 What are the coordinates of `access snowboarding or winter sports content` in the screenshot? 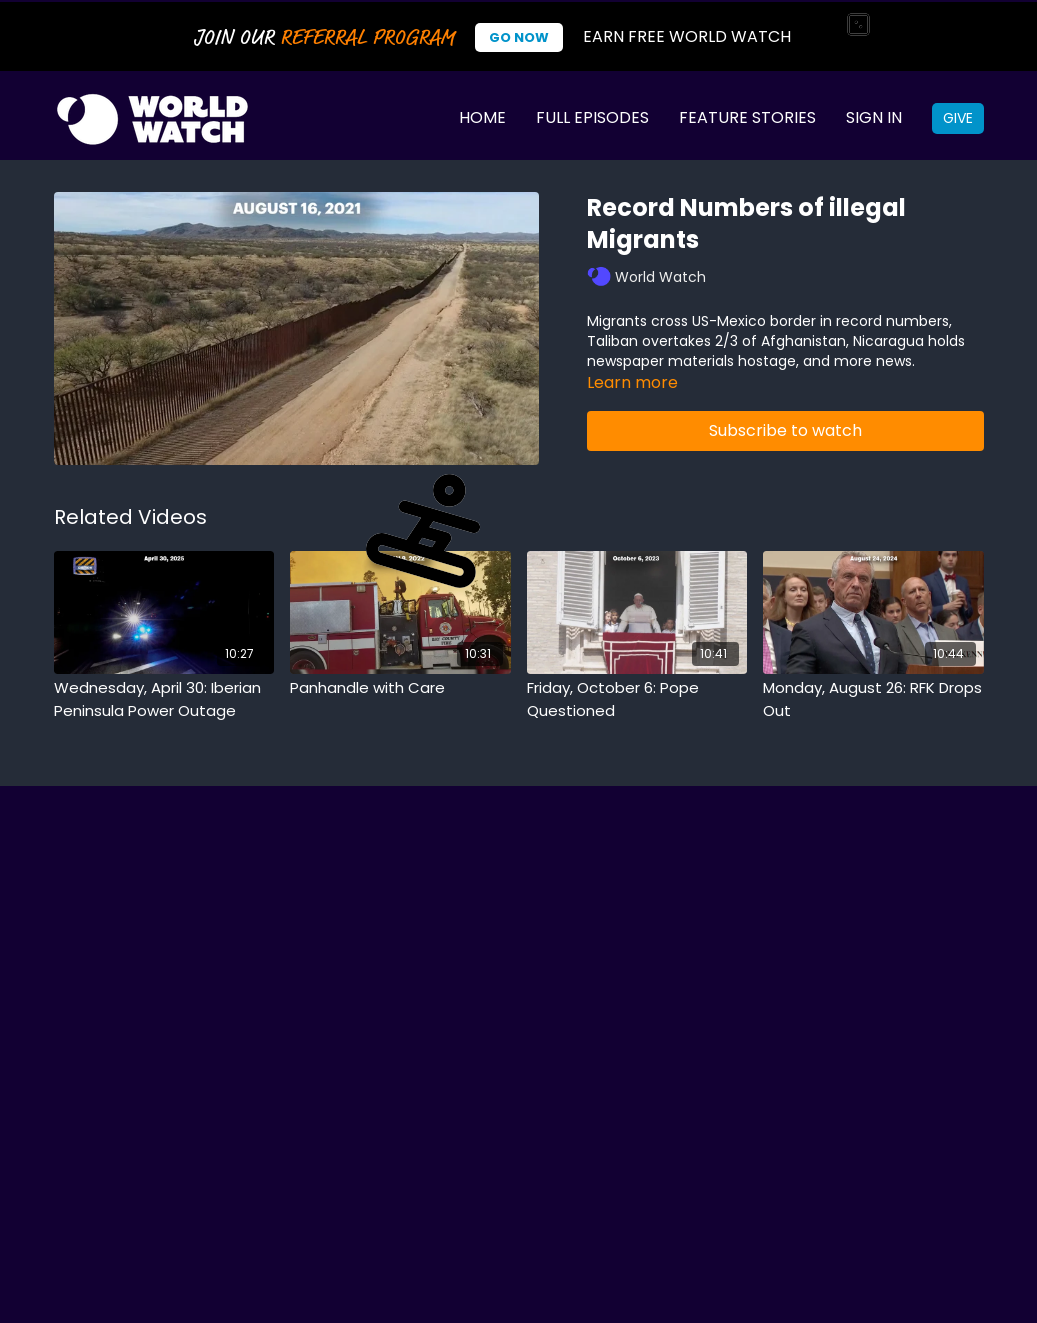 It's located at (429, 531).